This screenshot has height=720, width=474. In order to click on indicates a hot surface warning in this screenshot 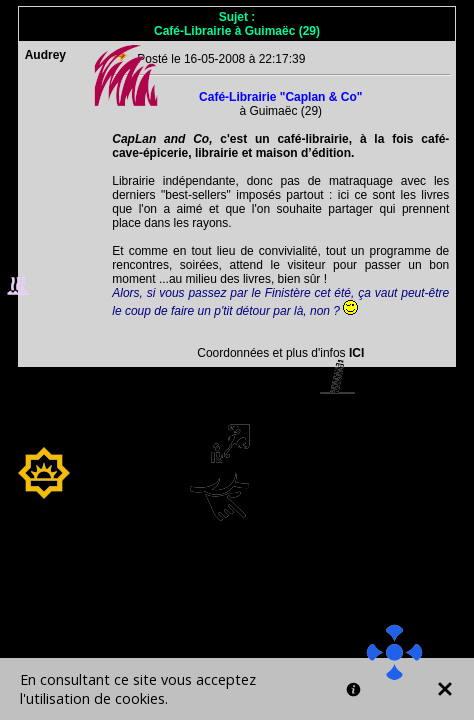, I will do `click(18, 286)`.